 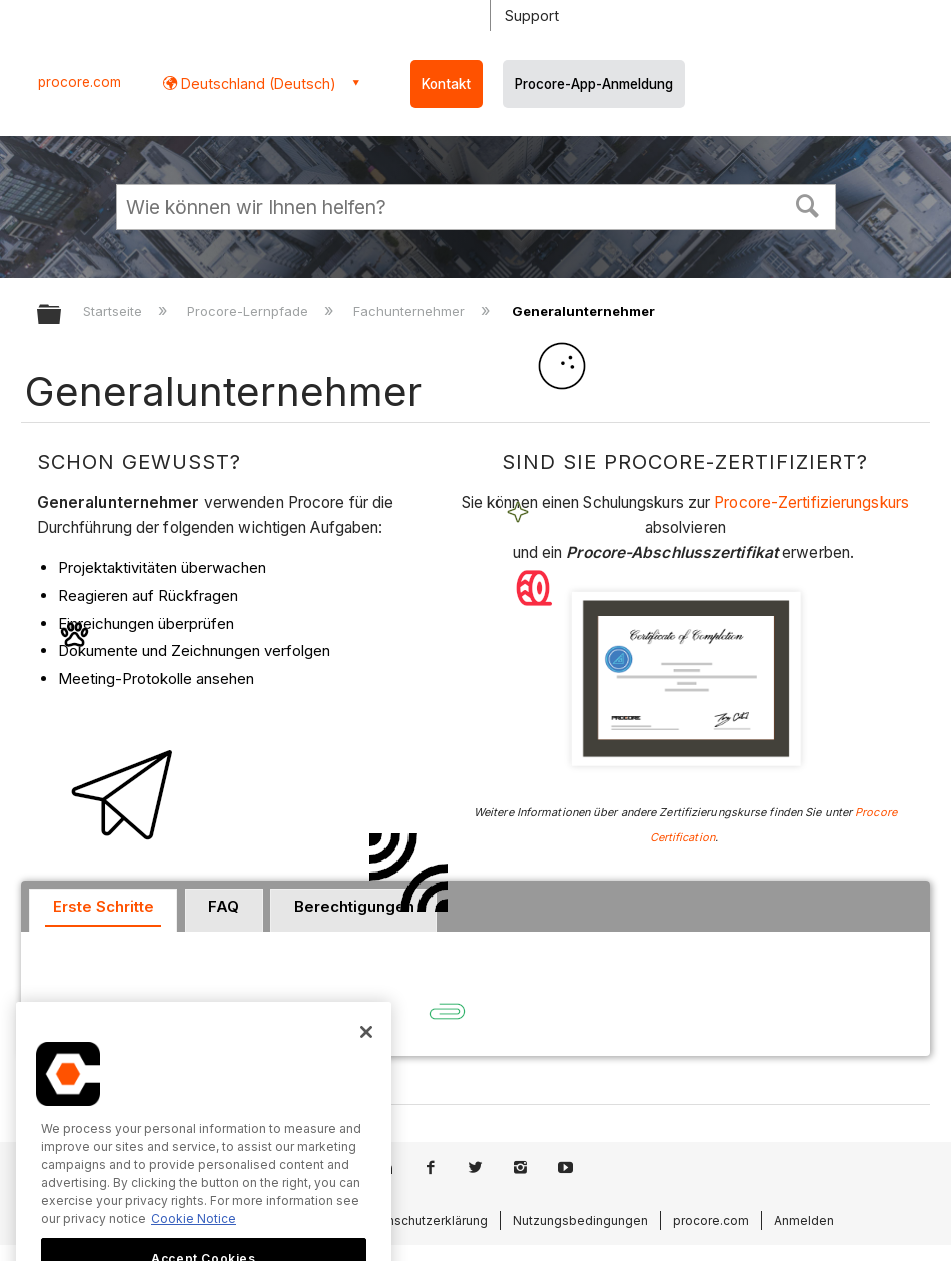 What do you see at coordinates (447, 1011) in the screenshot?
I see `attach a file to your message` at bounding box center [447, 1011].